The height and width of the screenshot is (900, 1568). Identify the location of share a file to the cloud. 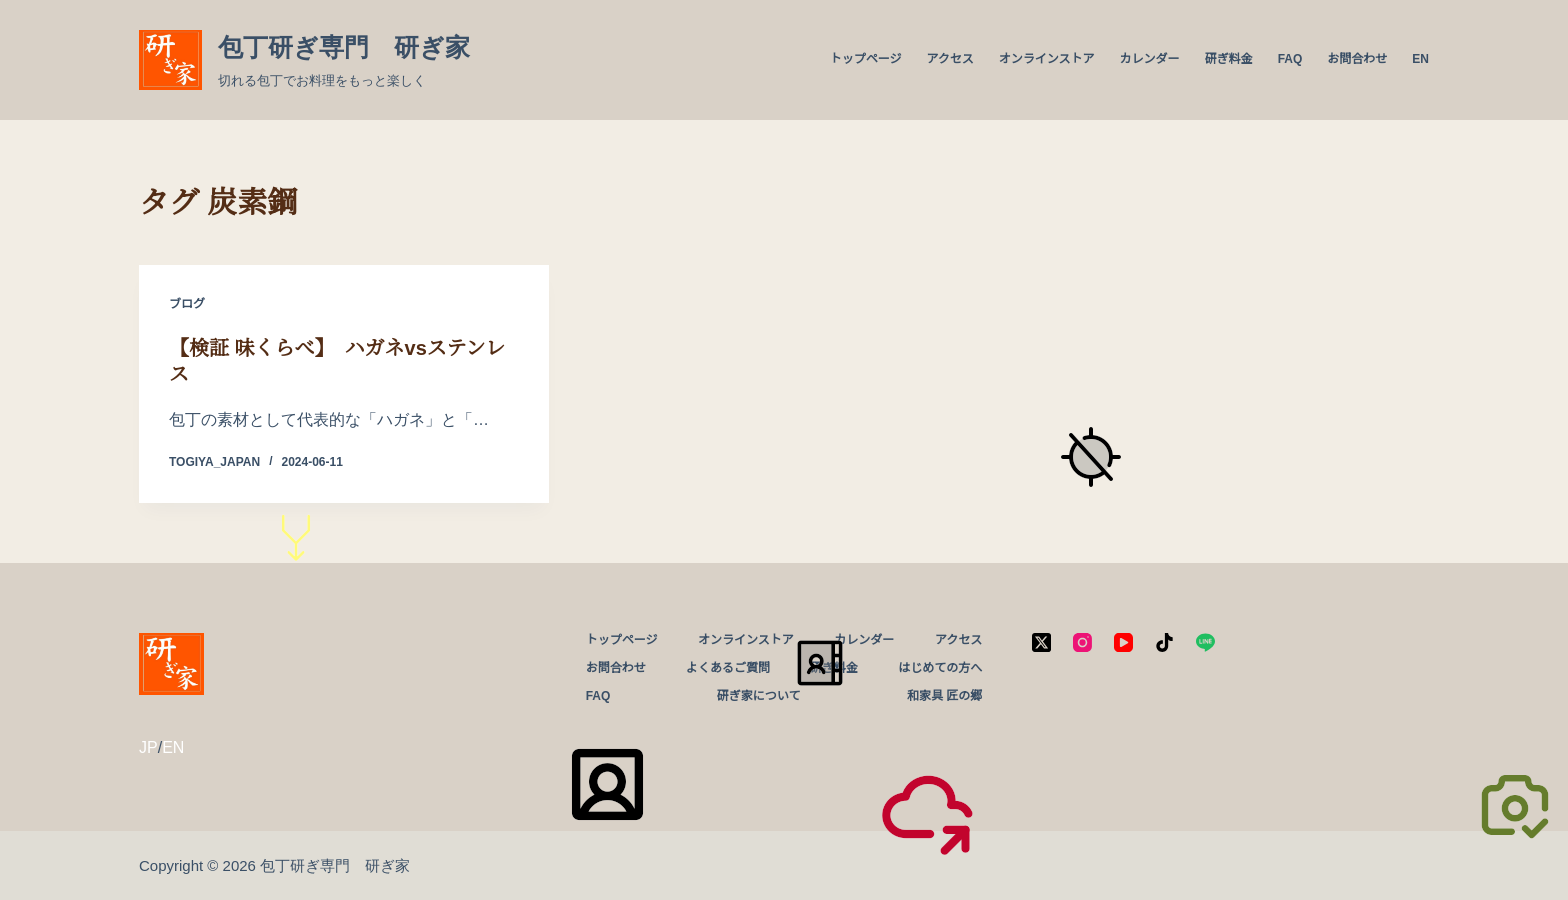
(928, 809).